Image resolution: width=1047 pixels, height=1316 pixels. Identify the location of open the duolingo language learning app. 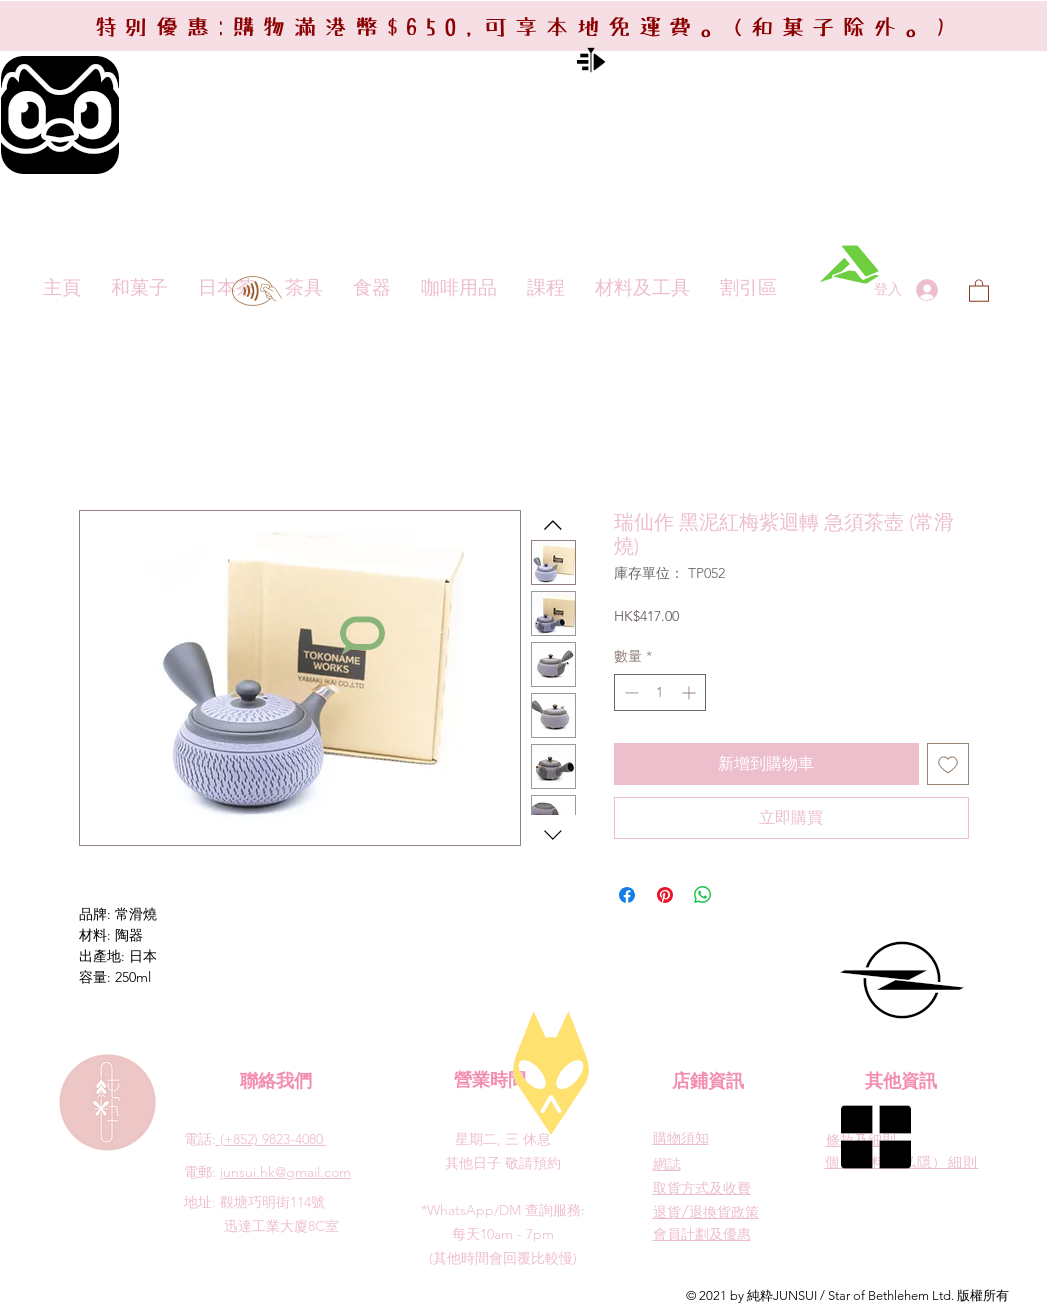
(60, 115).